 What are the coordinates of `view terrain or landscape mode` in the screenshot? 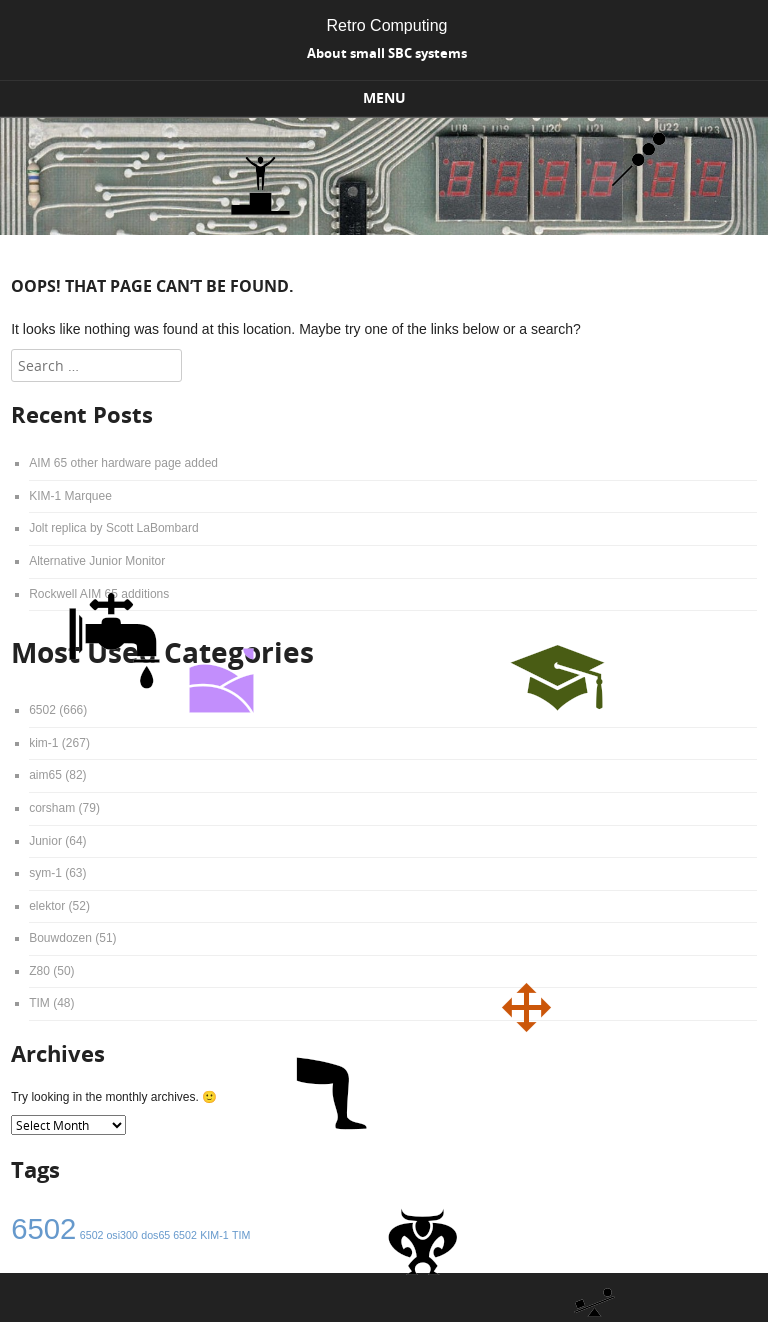 It's located at (221, 680).